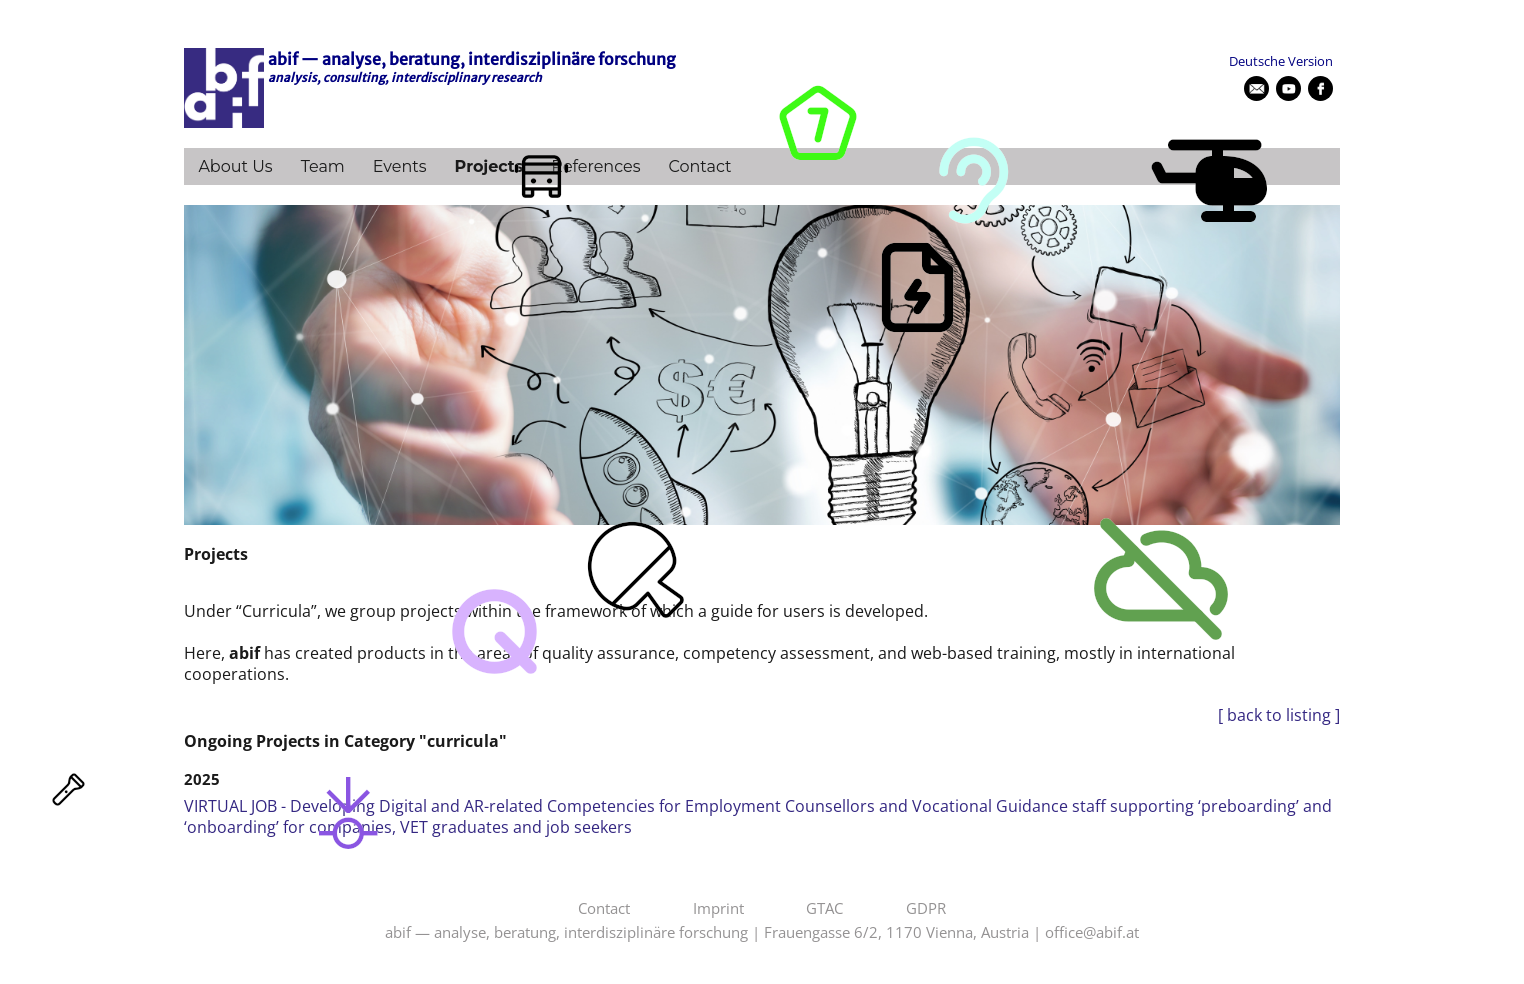  Describe the element at coordinates (818, 125) in the screenshot. I see `indicates step 7 in a multi-step process` at that location.